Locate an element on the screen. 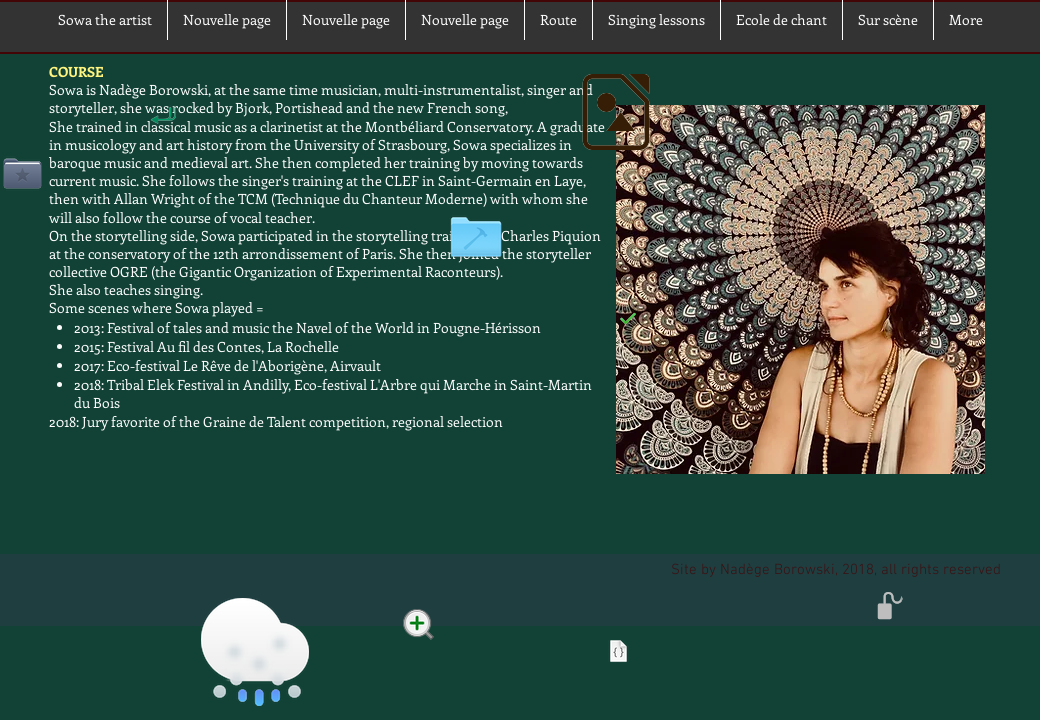 This screenshot has width=1040, height=720. indicates task or action completed successfully is located at coordinates (628, 319).